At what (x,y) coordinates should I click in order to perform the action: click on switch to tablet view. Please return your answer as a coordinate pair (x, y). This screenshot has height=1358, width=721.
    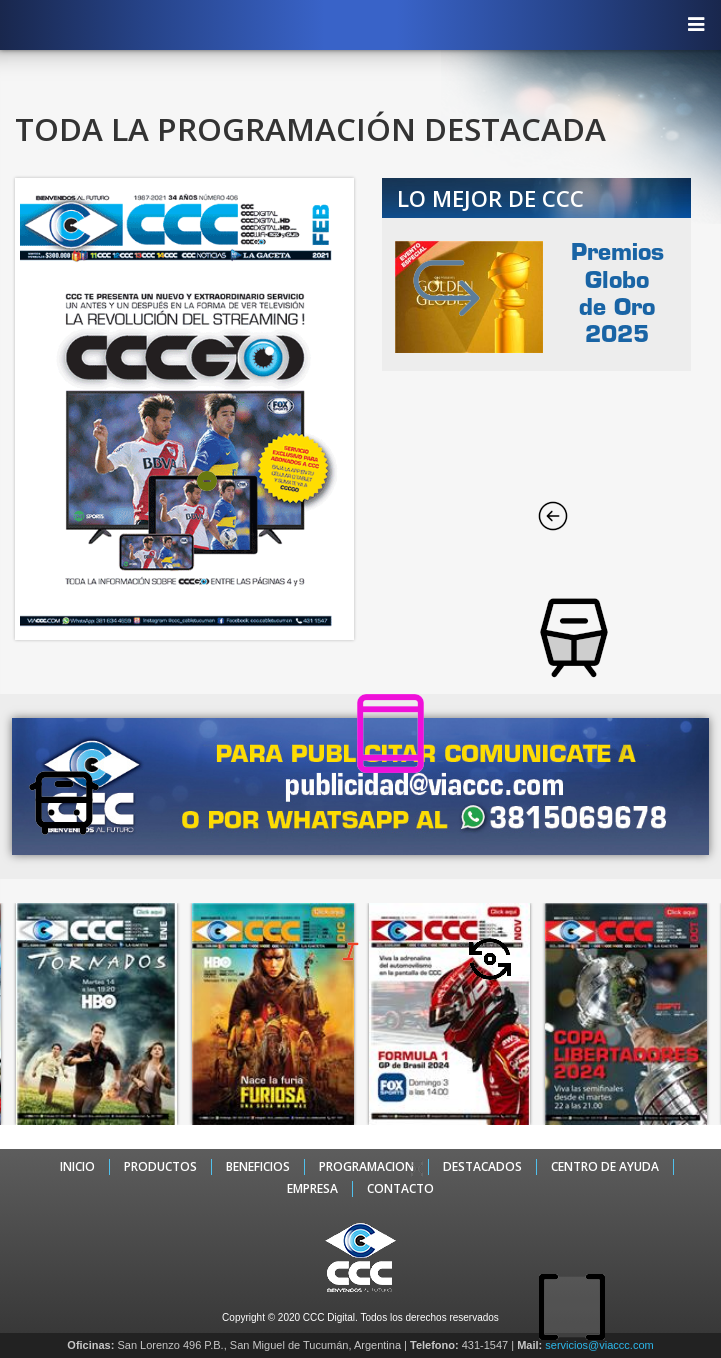
    Looking at the image, I should click on (390, 733).